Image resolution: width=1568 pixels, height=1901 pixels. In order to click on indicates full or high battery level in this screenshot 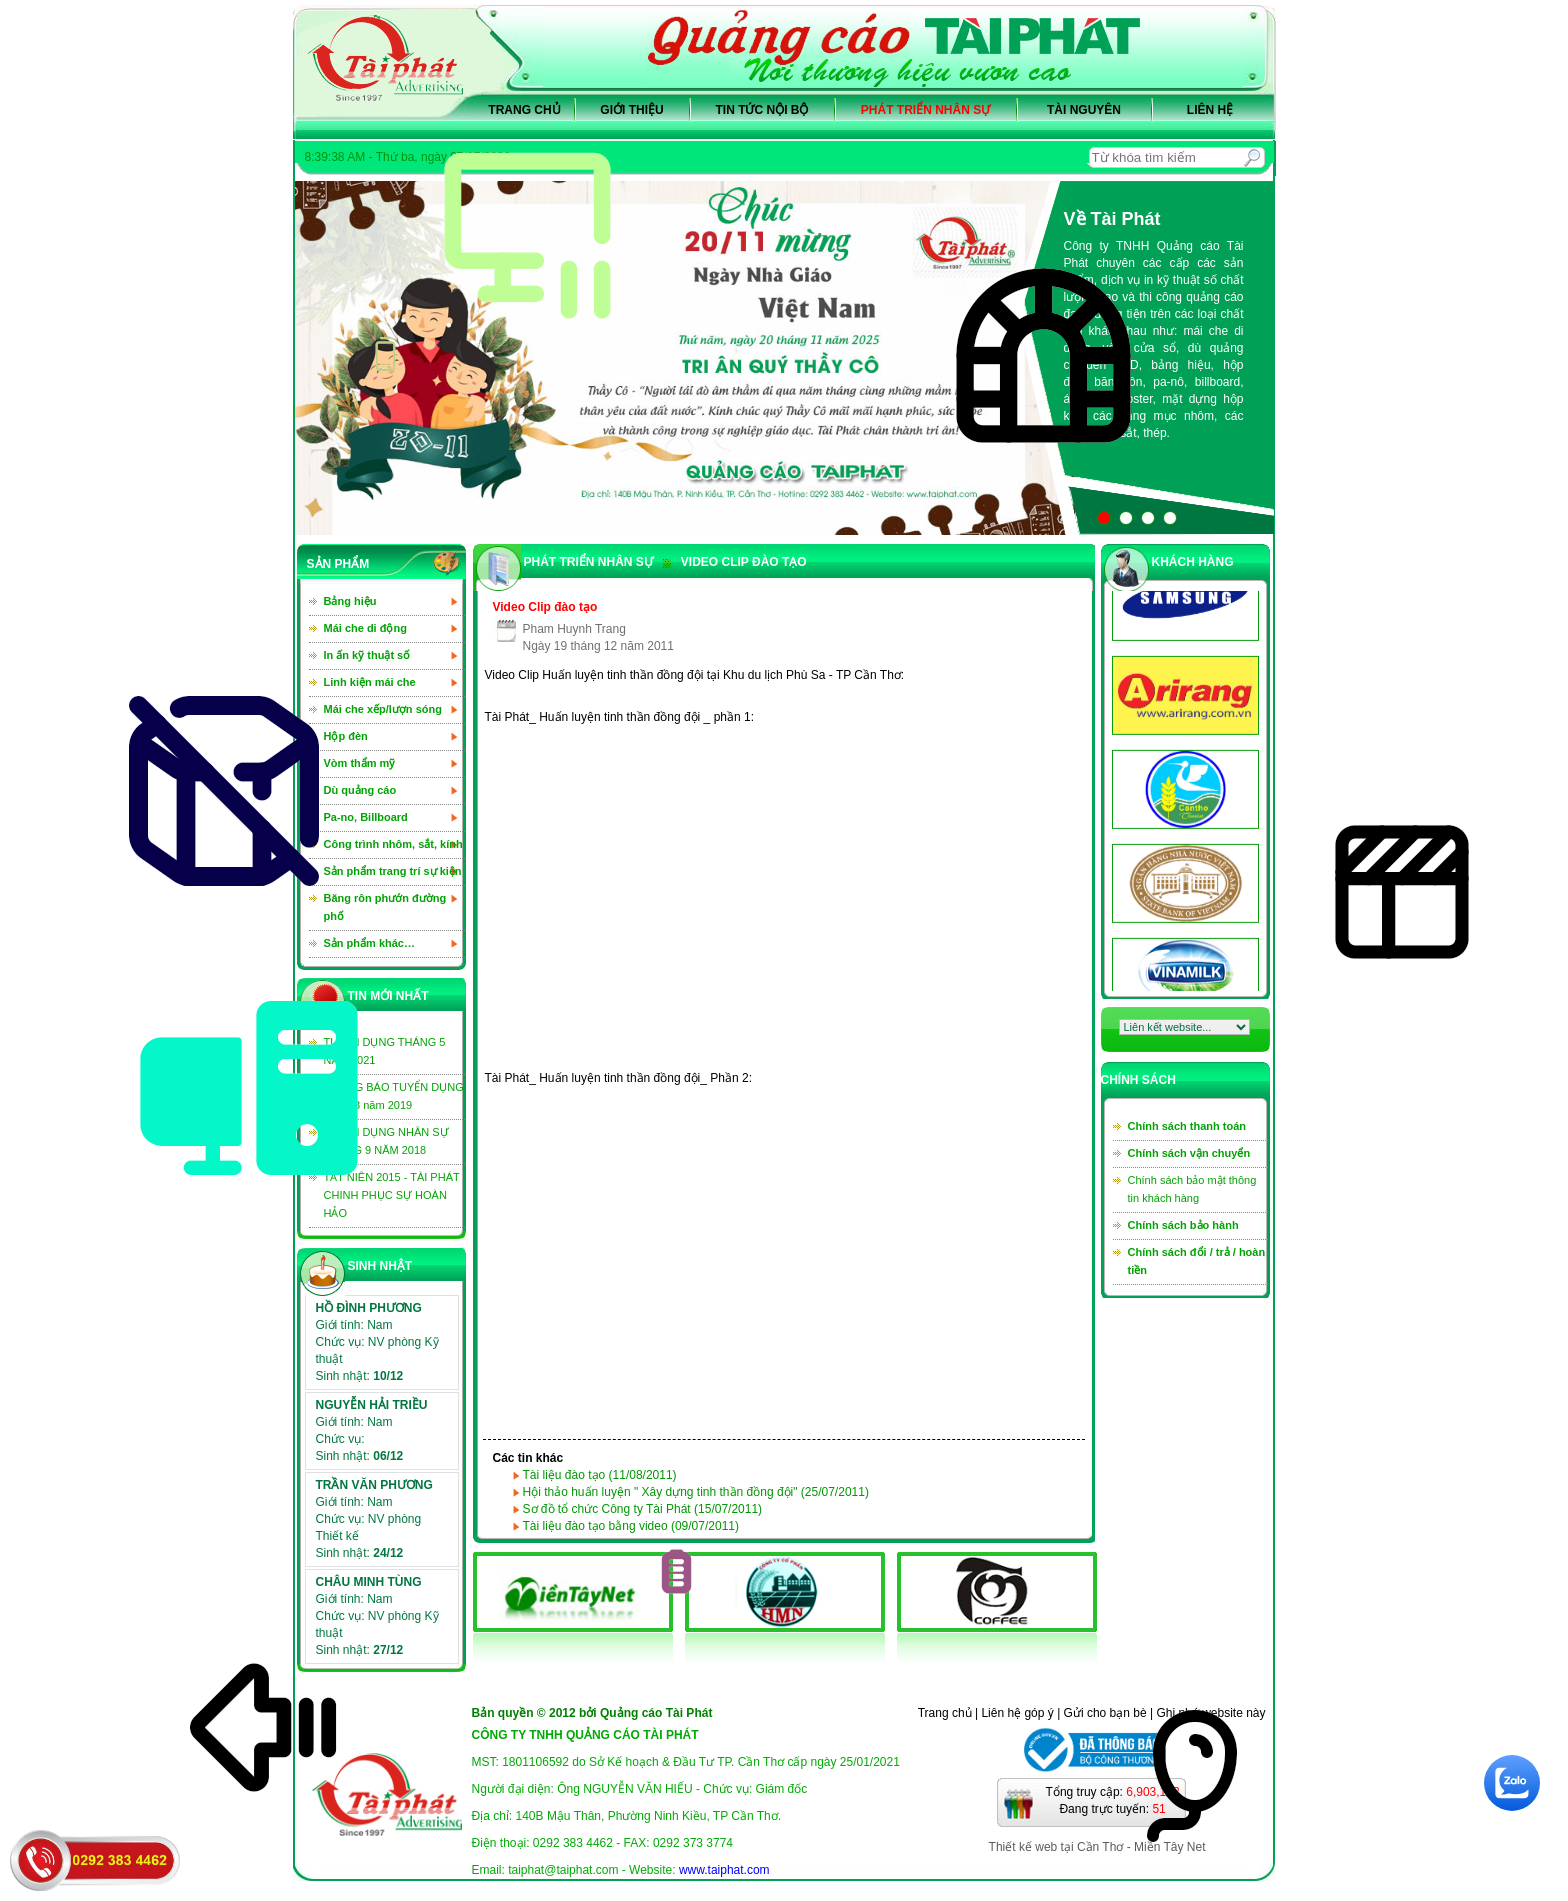, I will do `click(676, 1571)`.